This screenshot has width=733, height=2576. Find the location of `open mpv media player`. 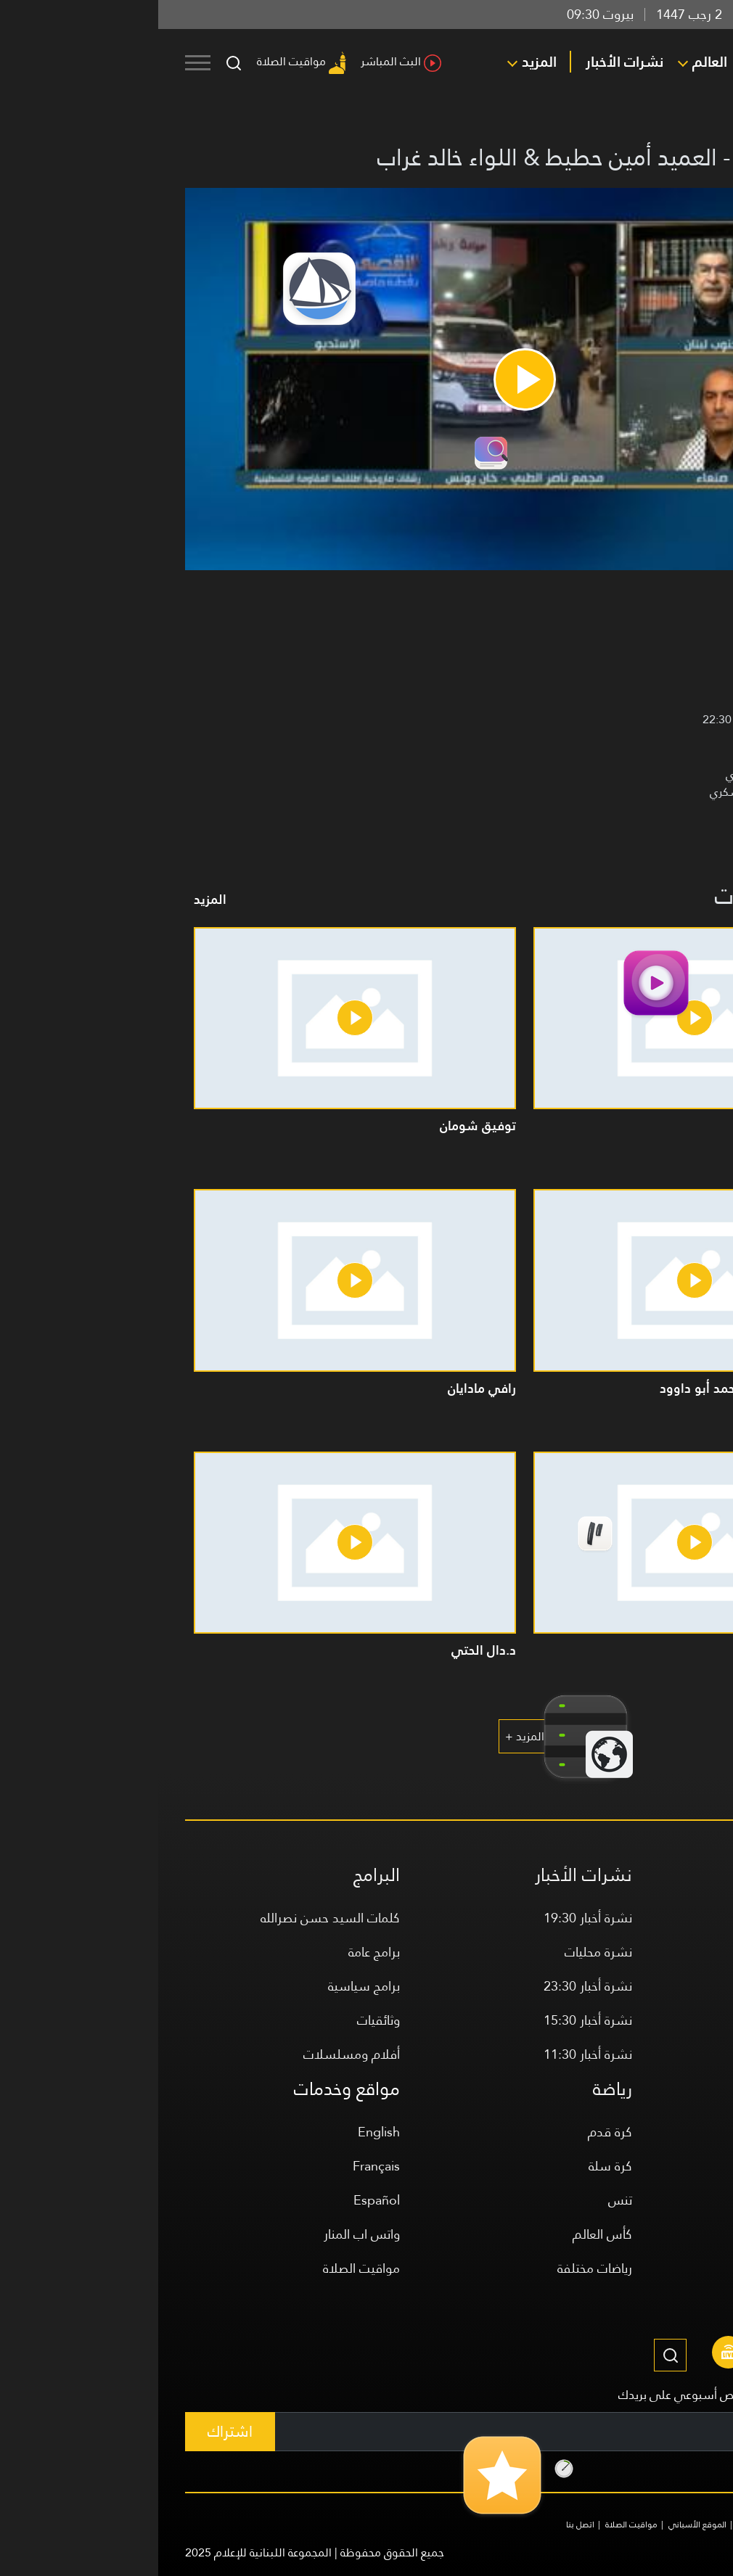

open mpv media player is located at coordinates (656, 983).